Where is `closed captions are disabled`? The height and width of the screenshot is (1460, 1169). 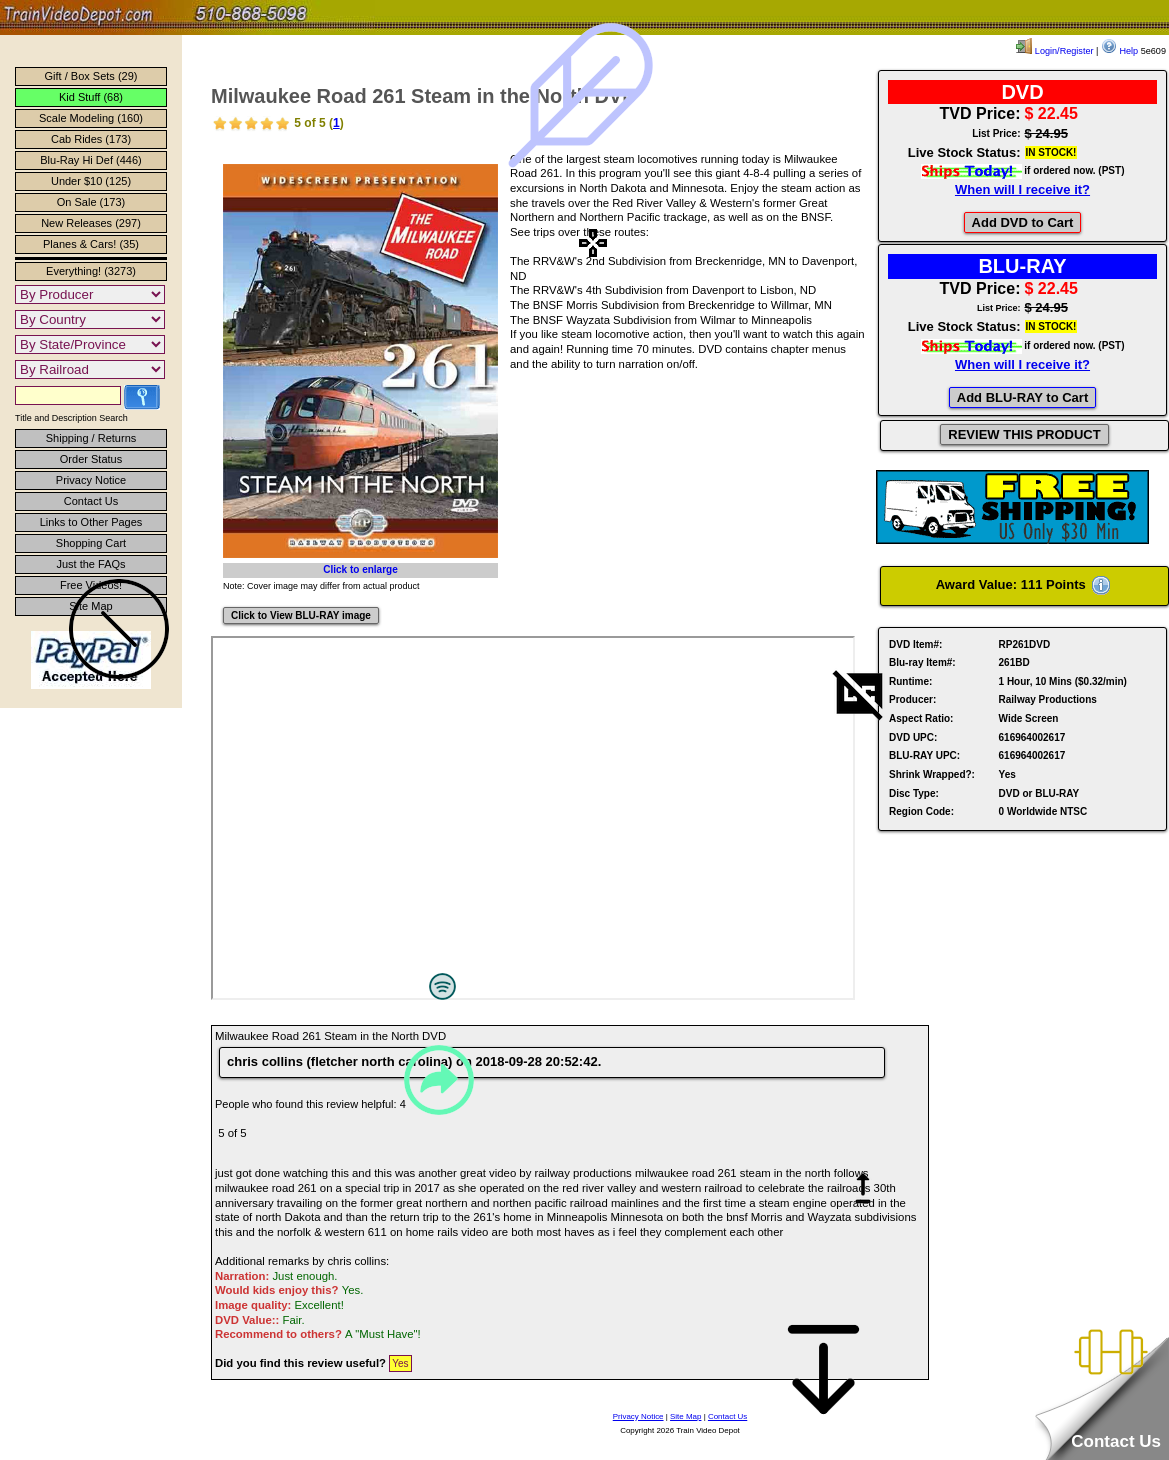
closed captions are disabled is located at coordinates (859, 693).